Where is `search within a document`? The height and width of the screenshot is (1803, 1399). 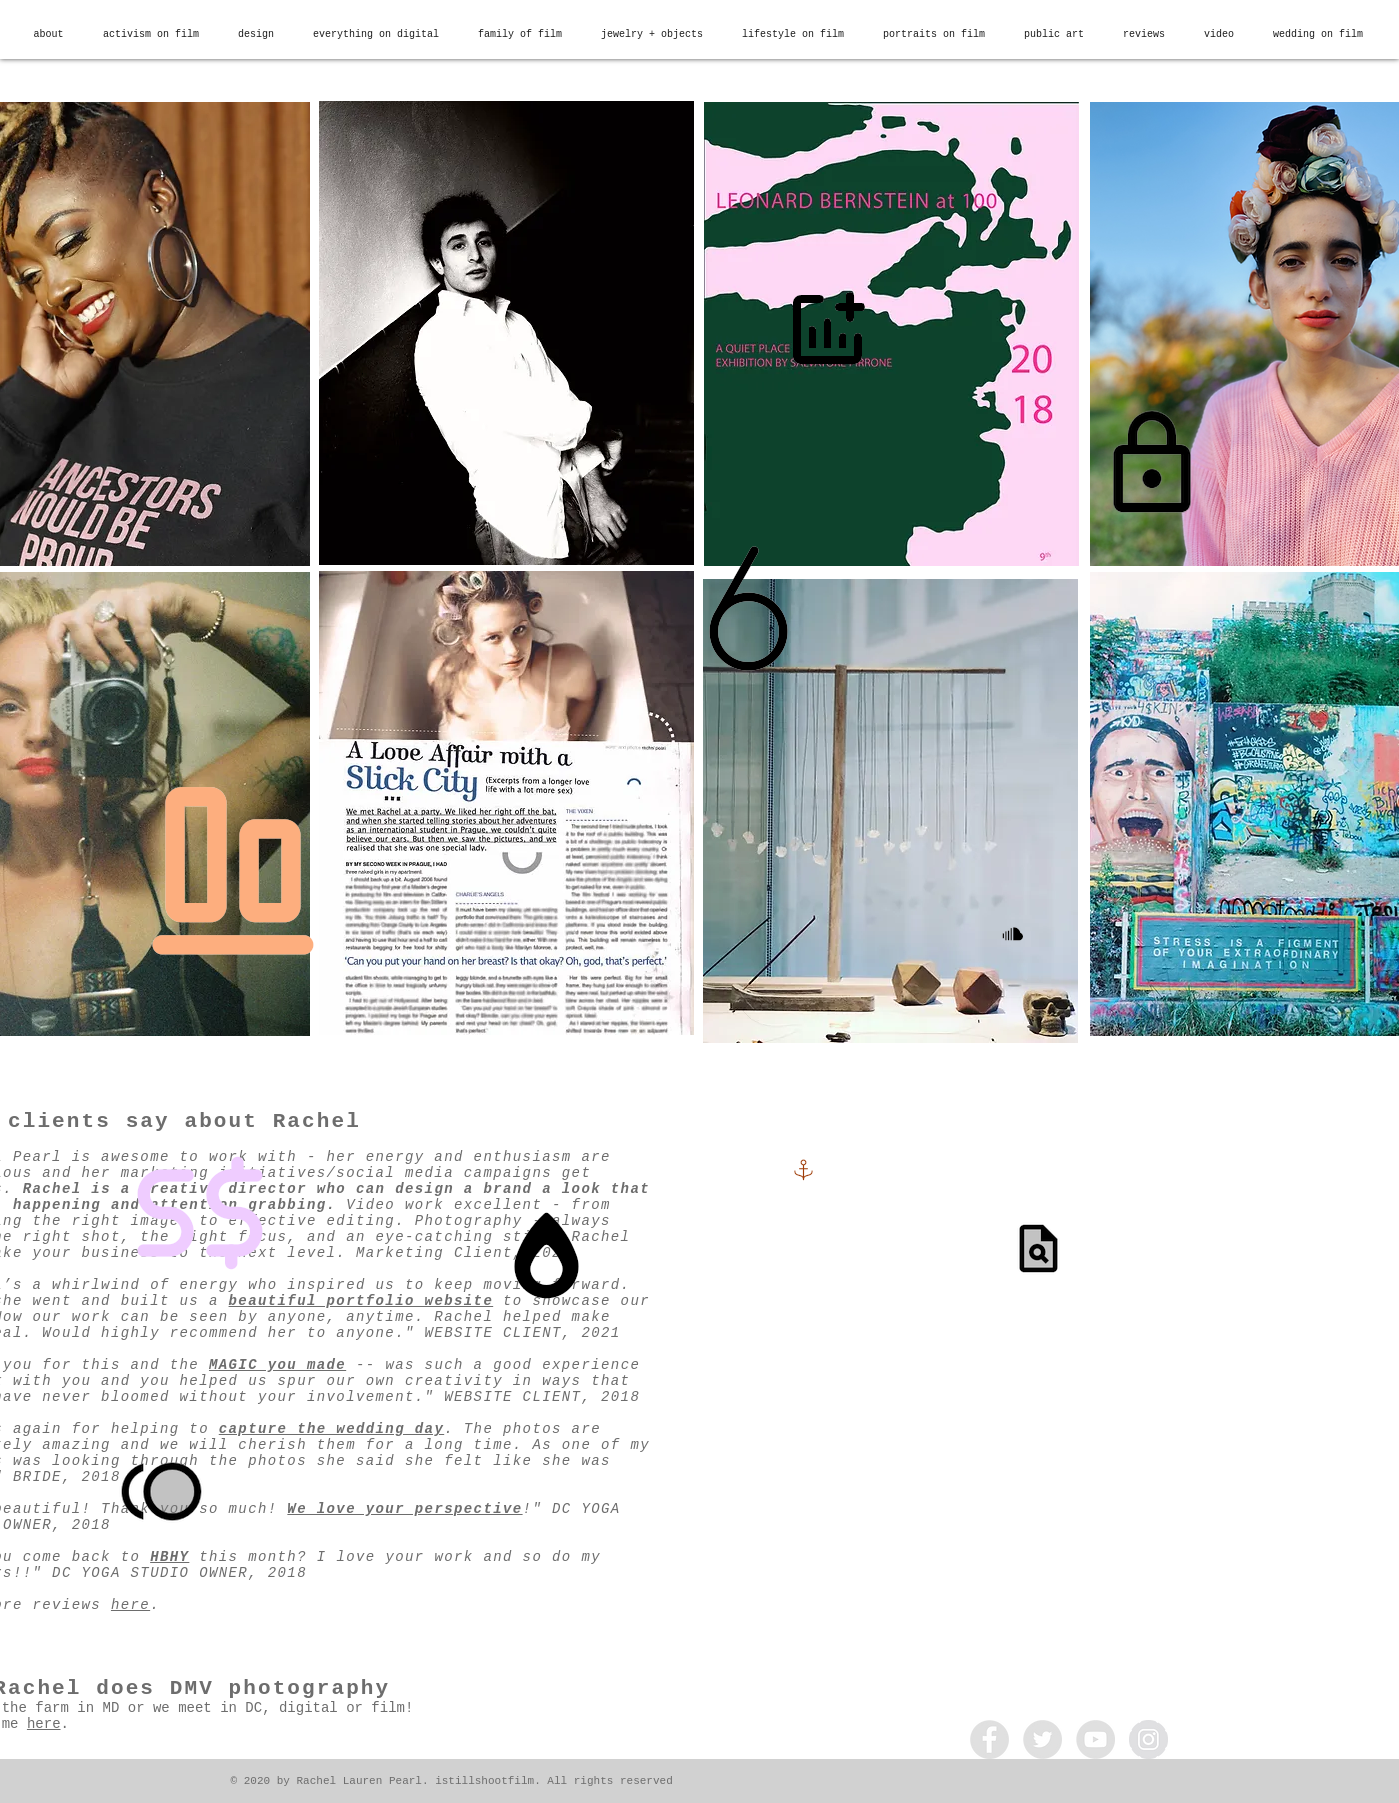 search within a document is located at coordinates (1038, 1248).